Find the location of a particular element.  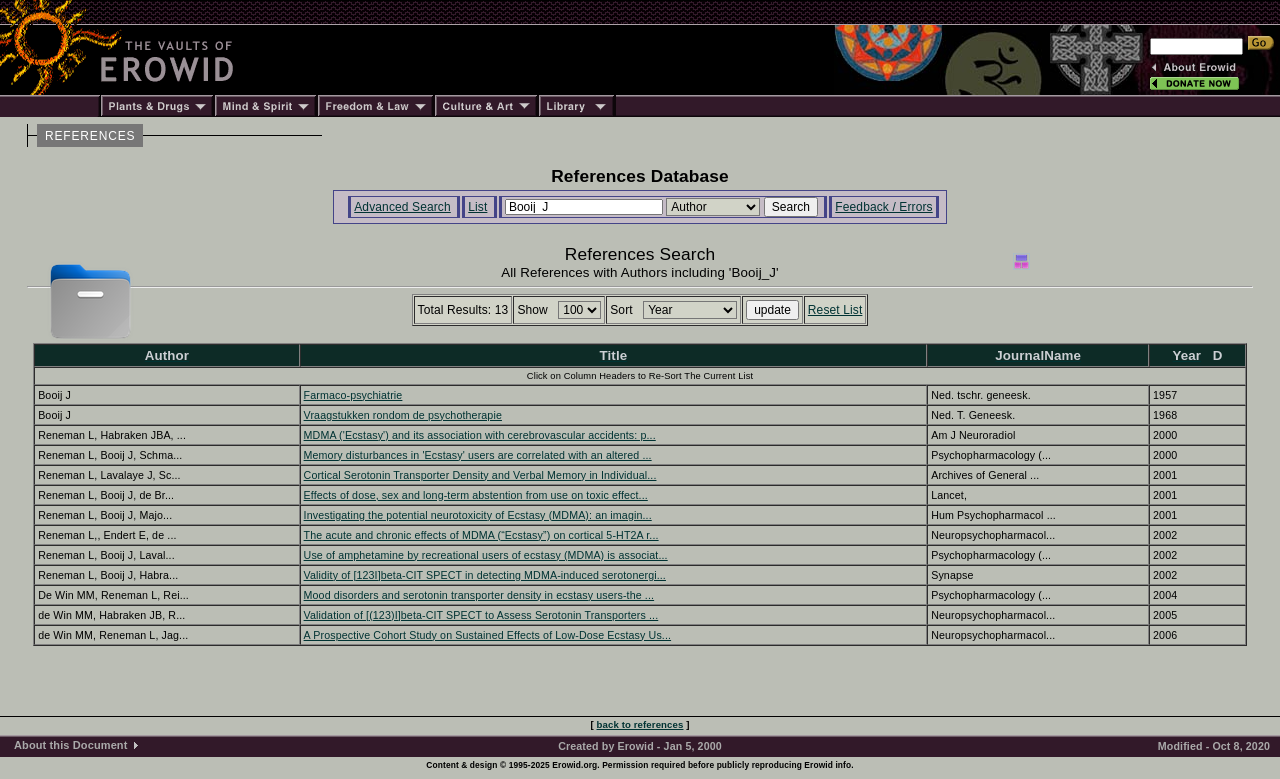

open the file manager application is located at coordinates (90, 301).